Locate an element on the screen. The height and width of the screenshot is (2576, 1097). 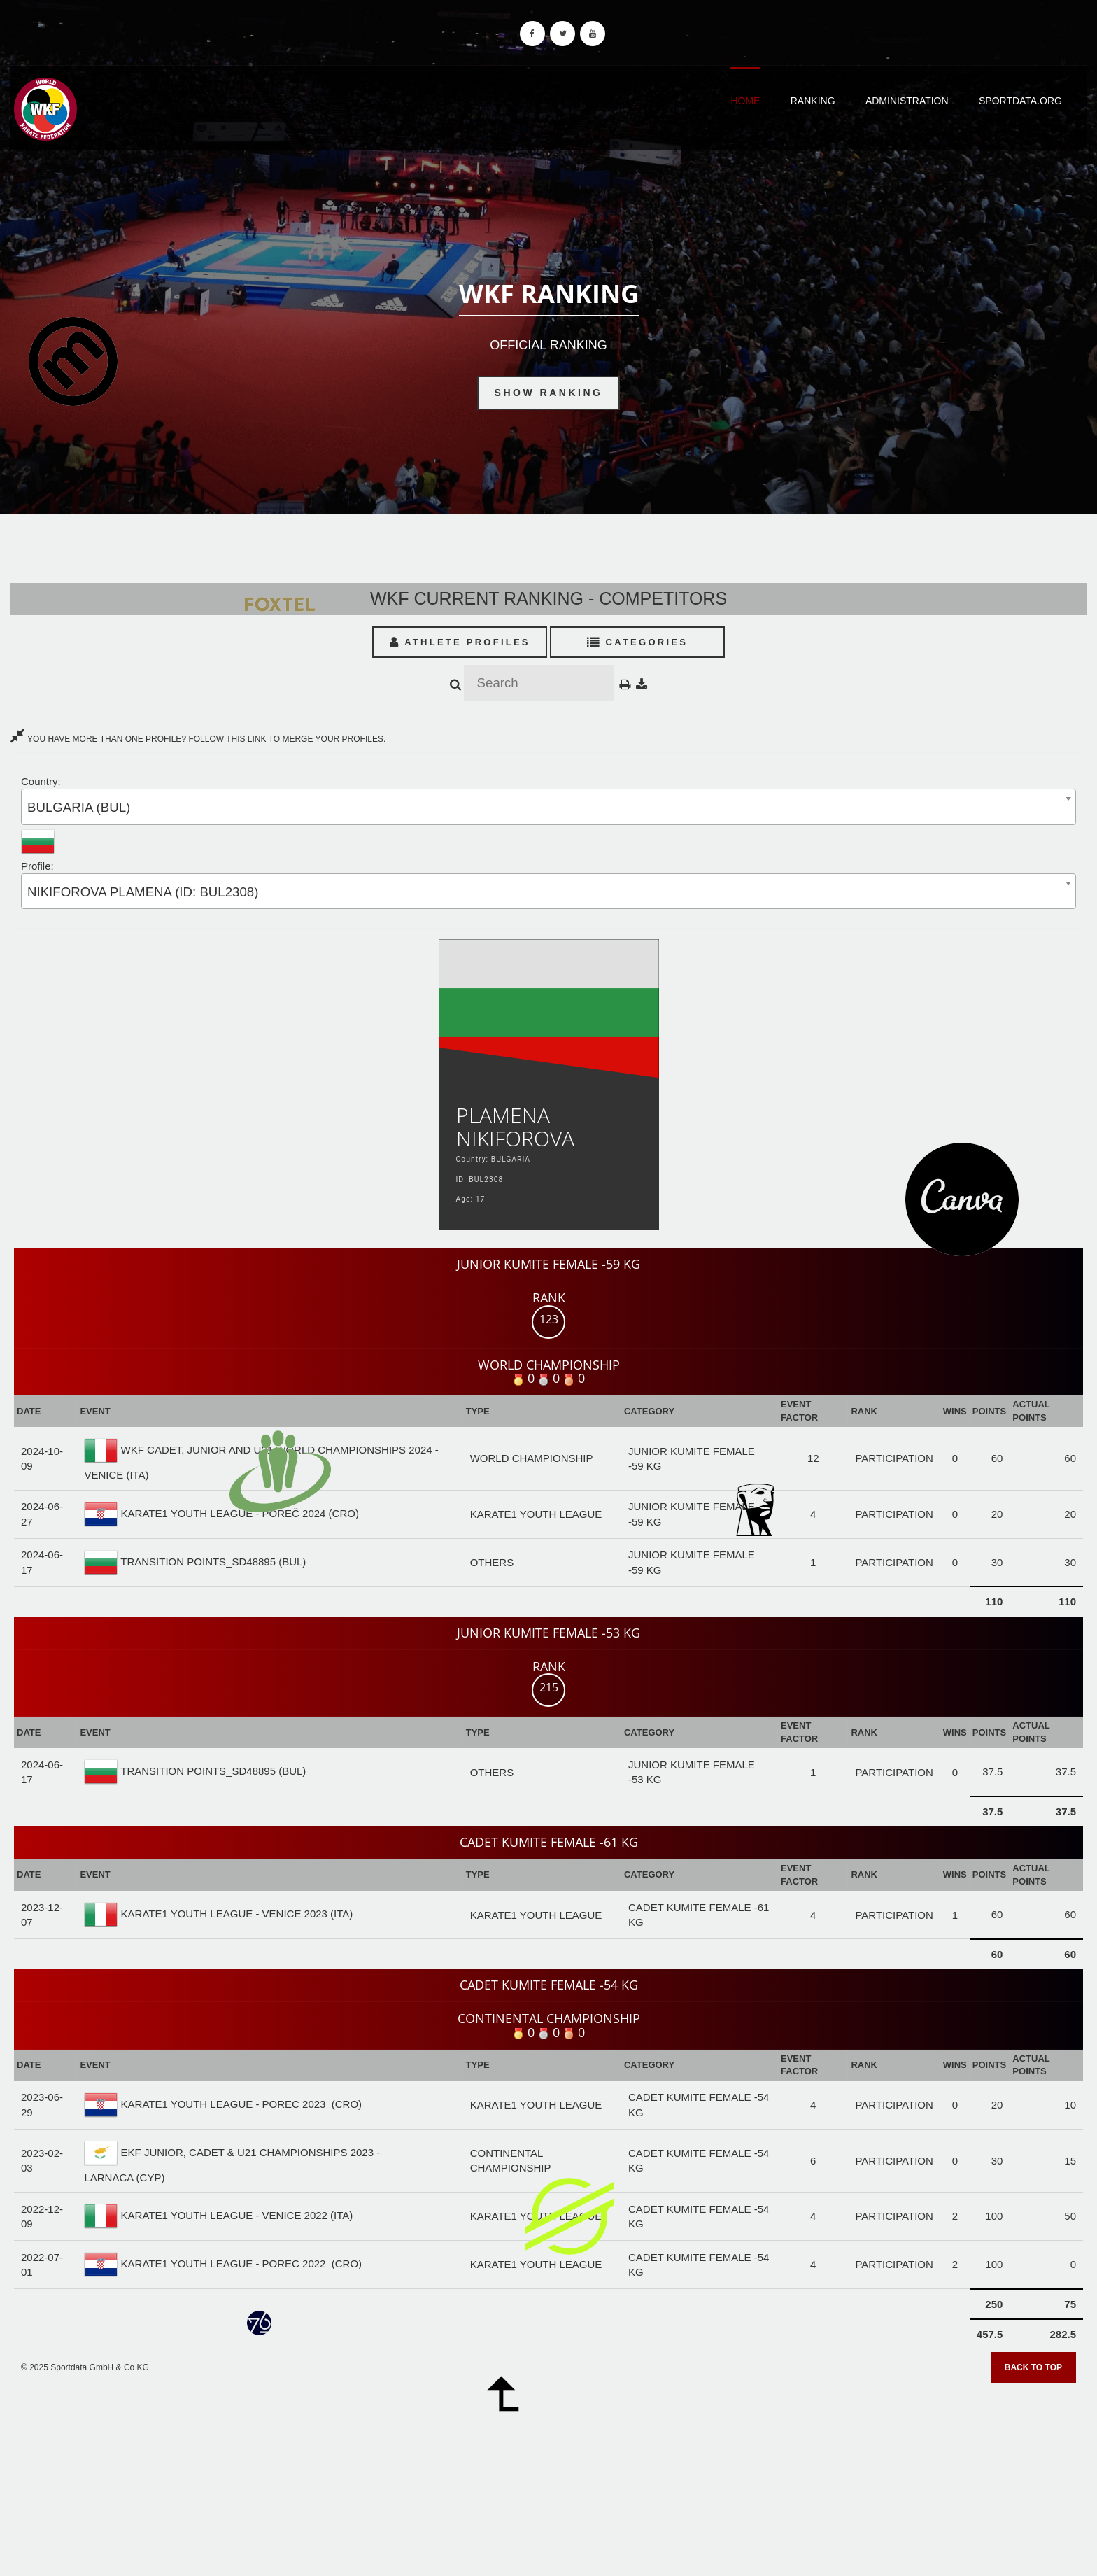
visit system76 website or support is located at coordinates (259, 2323).